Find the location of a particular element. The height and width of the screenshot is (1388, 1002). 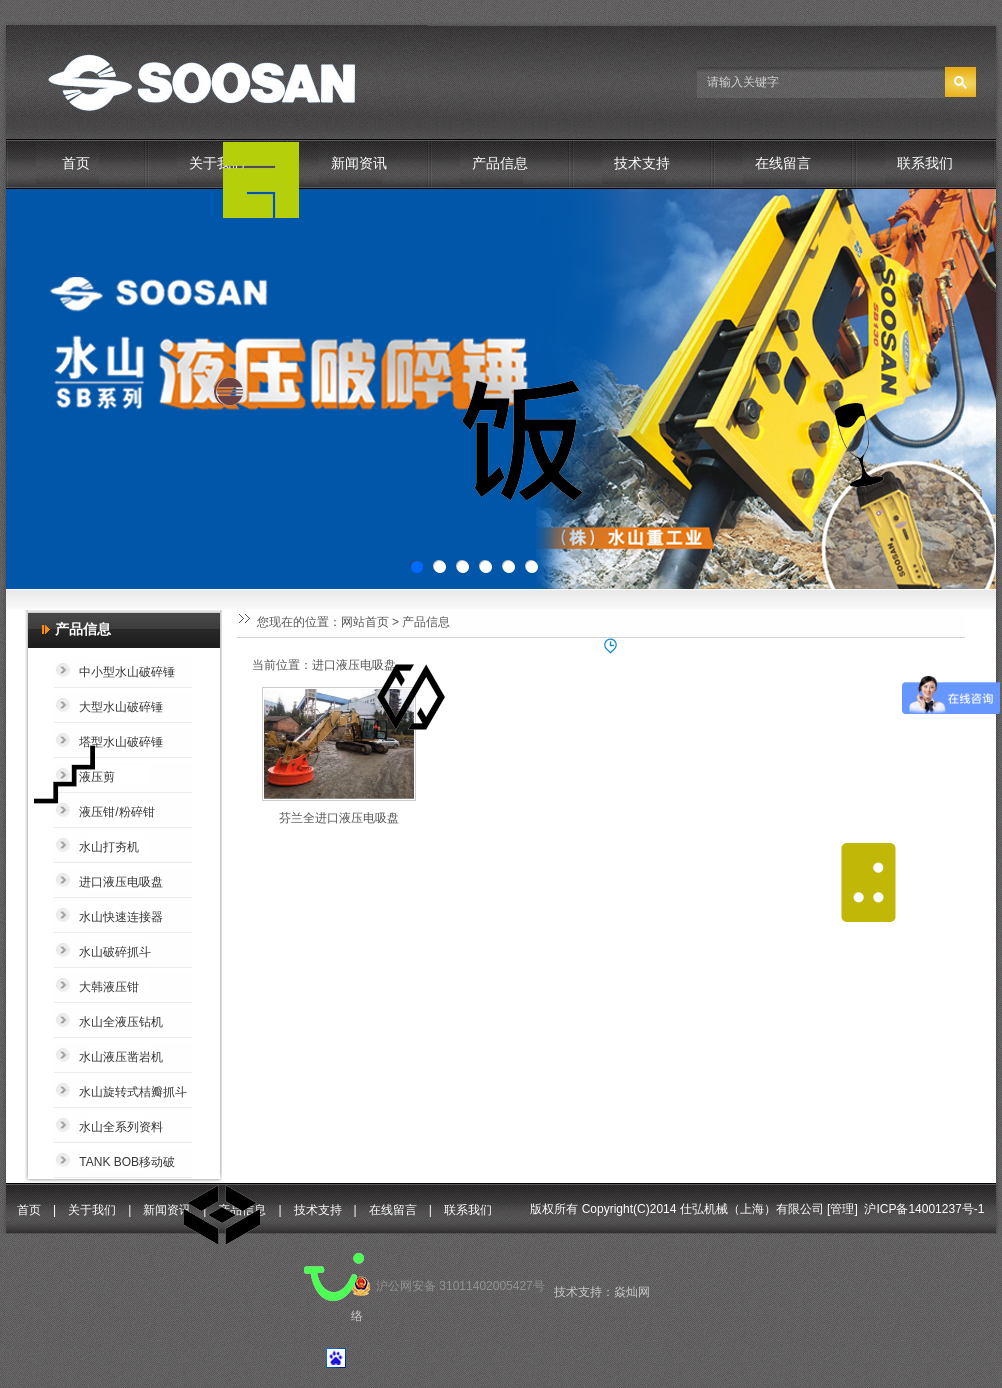

open Eclipse IDE application is located at coordinates (228, 391).